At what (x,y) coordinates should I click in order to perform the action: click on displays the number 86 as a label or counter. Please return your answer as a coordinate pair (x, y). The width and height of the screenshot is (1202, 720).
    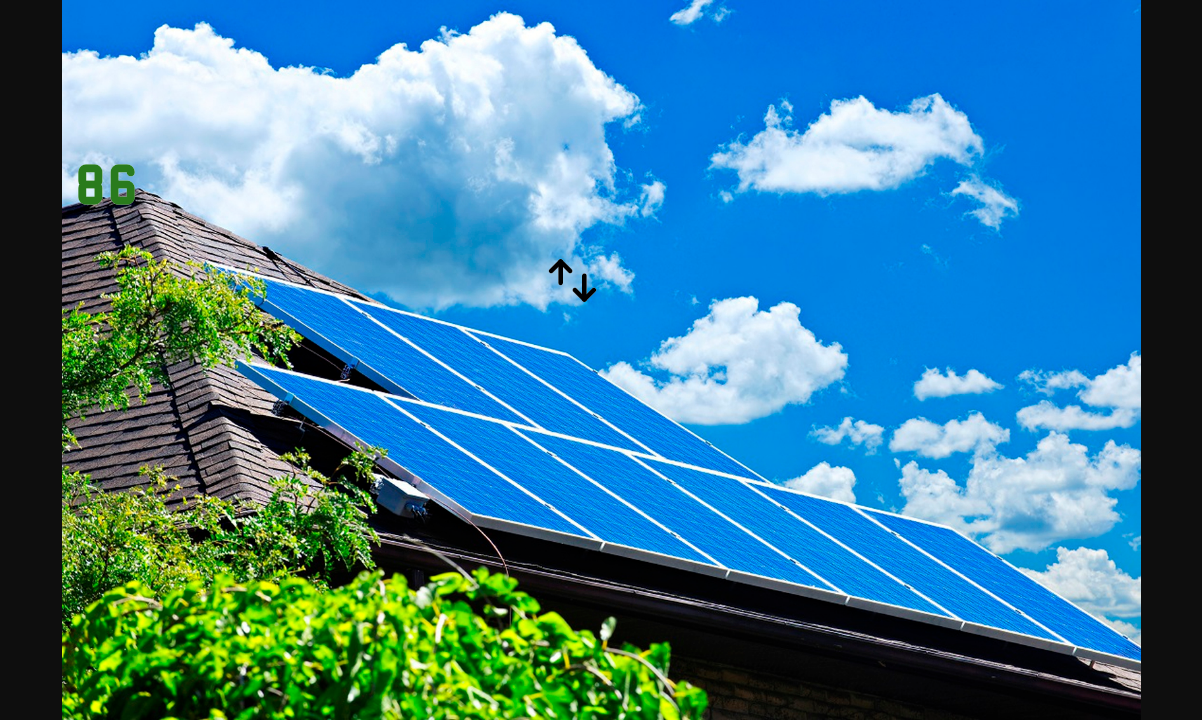
    Looking at the image, I should click on (106, 184).